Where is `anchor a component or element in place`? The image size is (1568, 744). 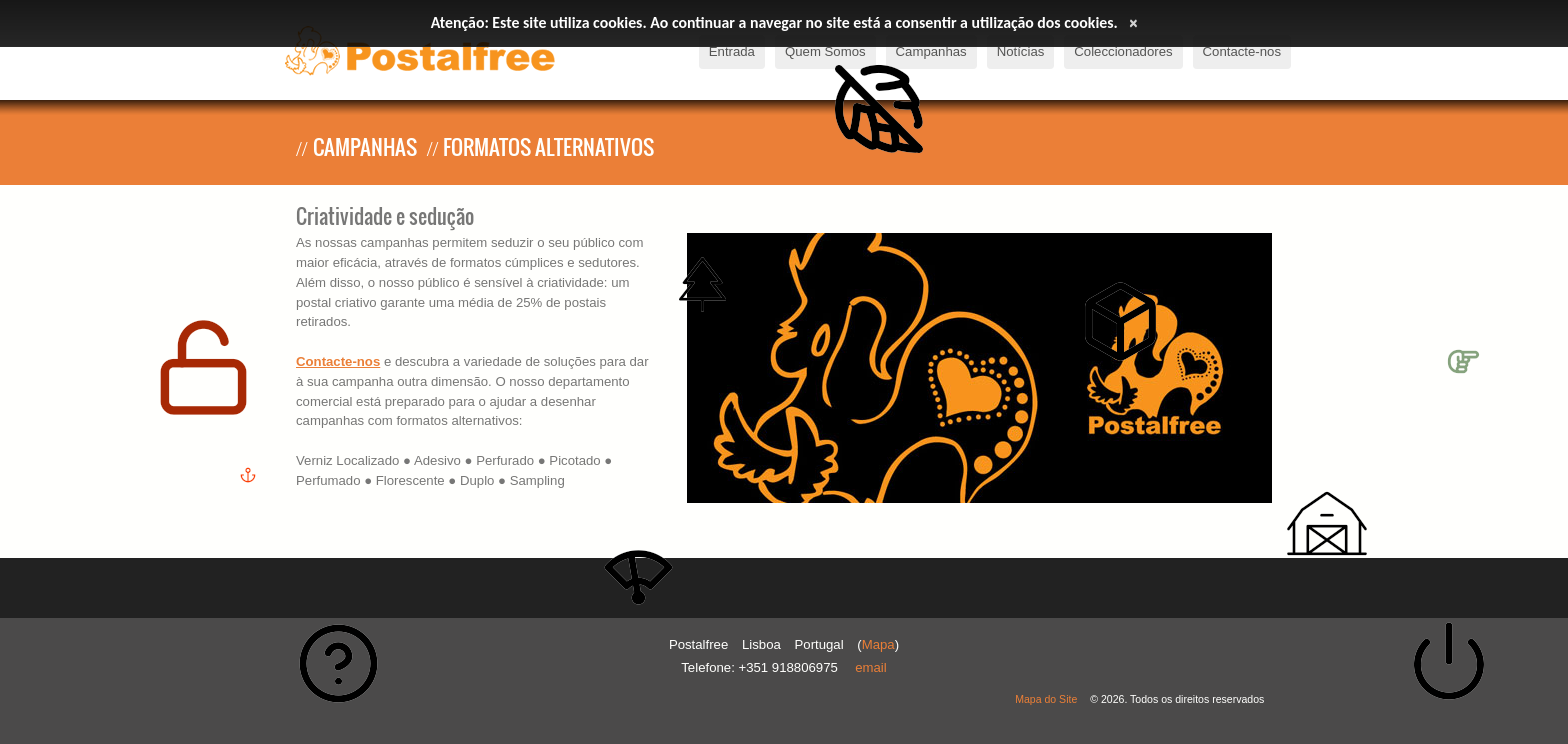 anchor a component or element in place is located at coordinates (248, 475).